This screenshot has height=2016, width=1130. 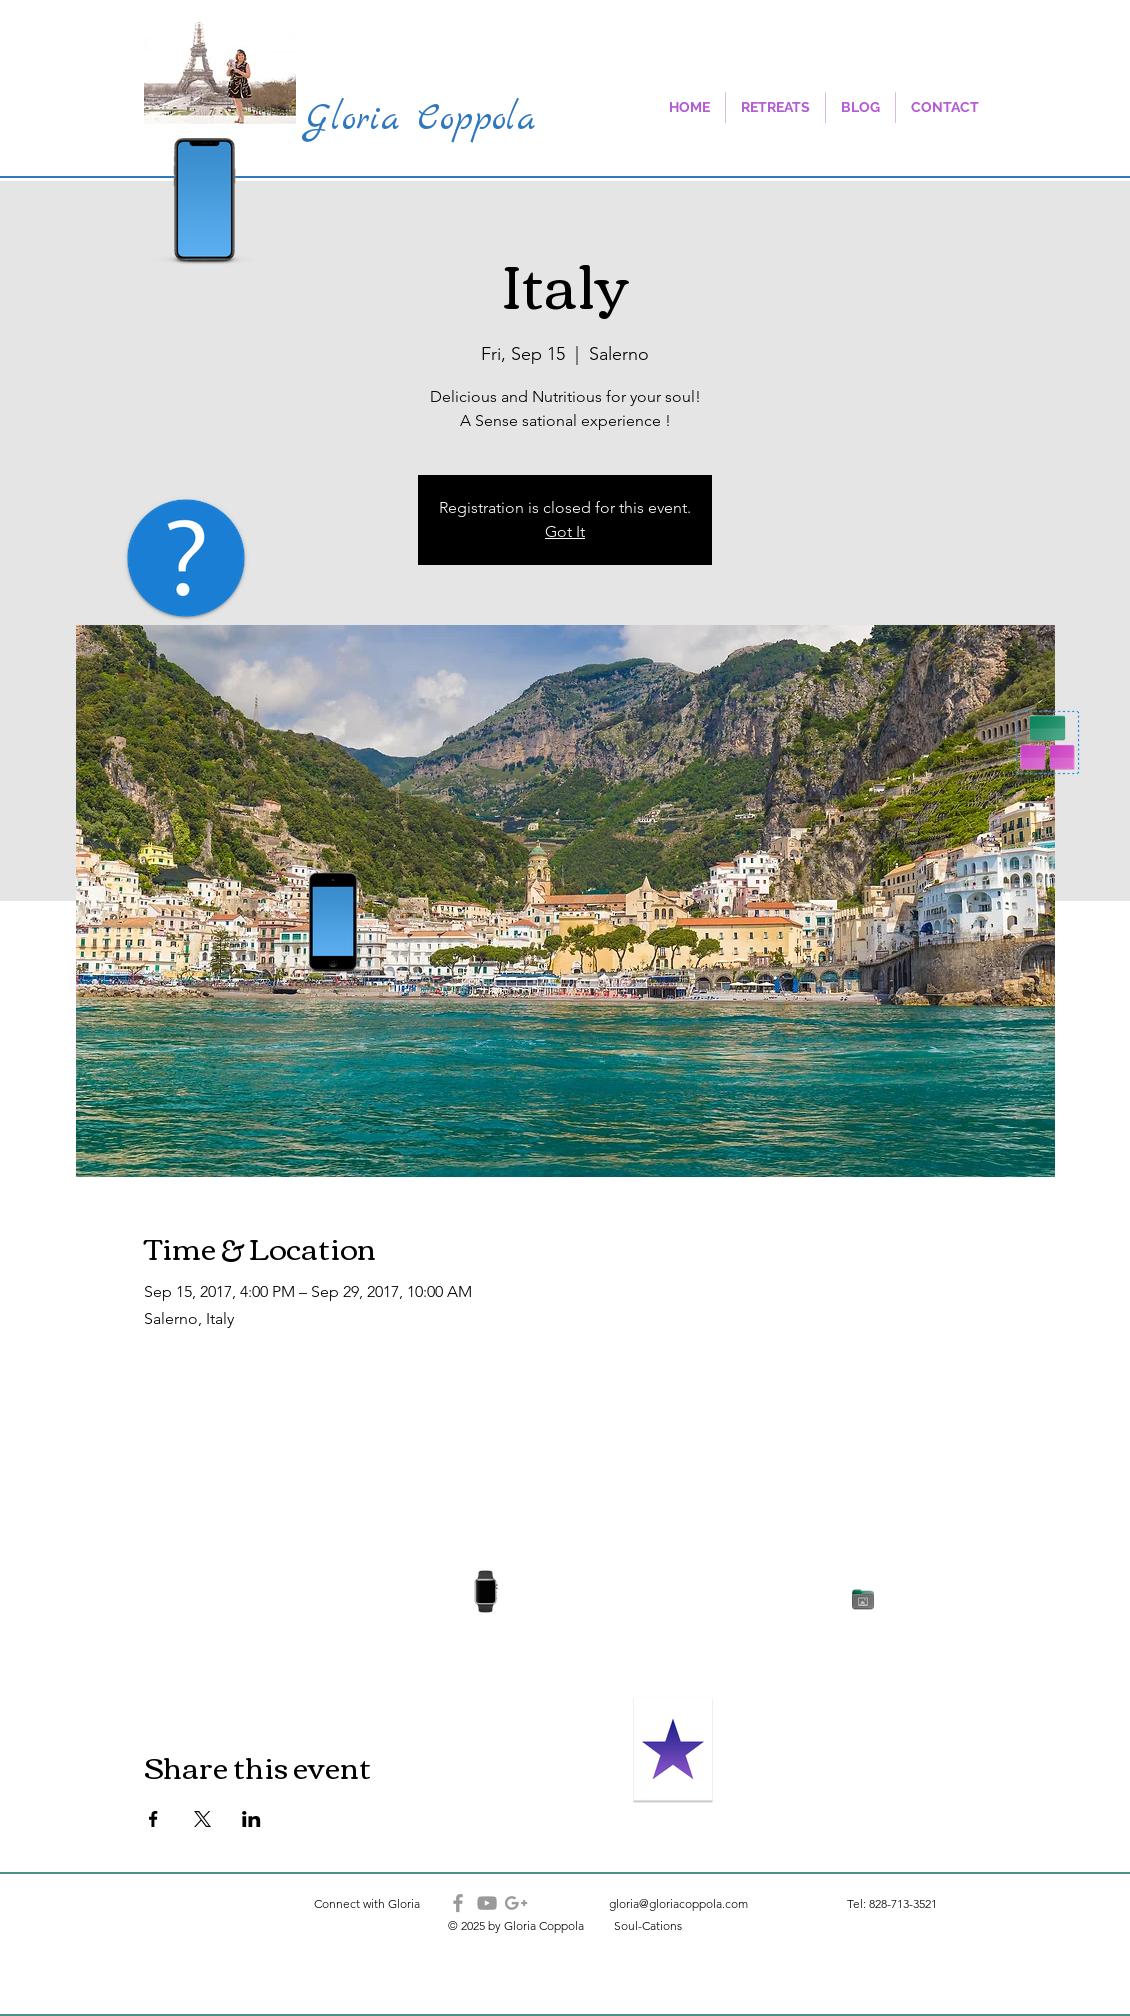 I want to click on mark a media clip as a favorite, so click(x=673, y=1749).